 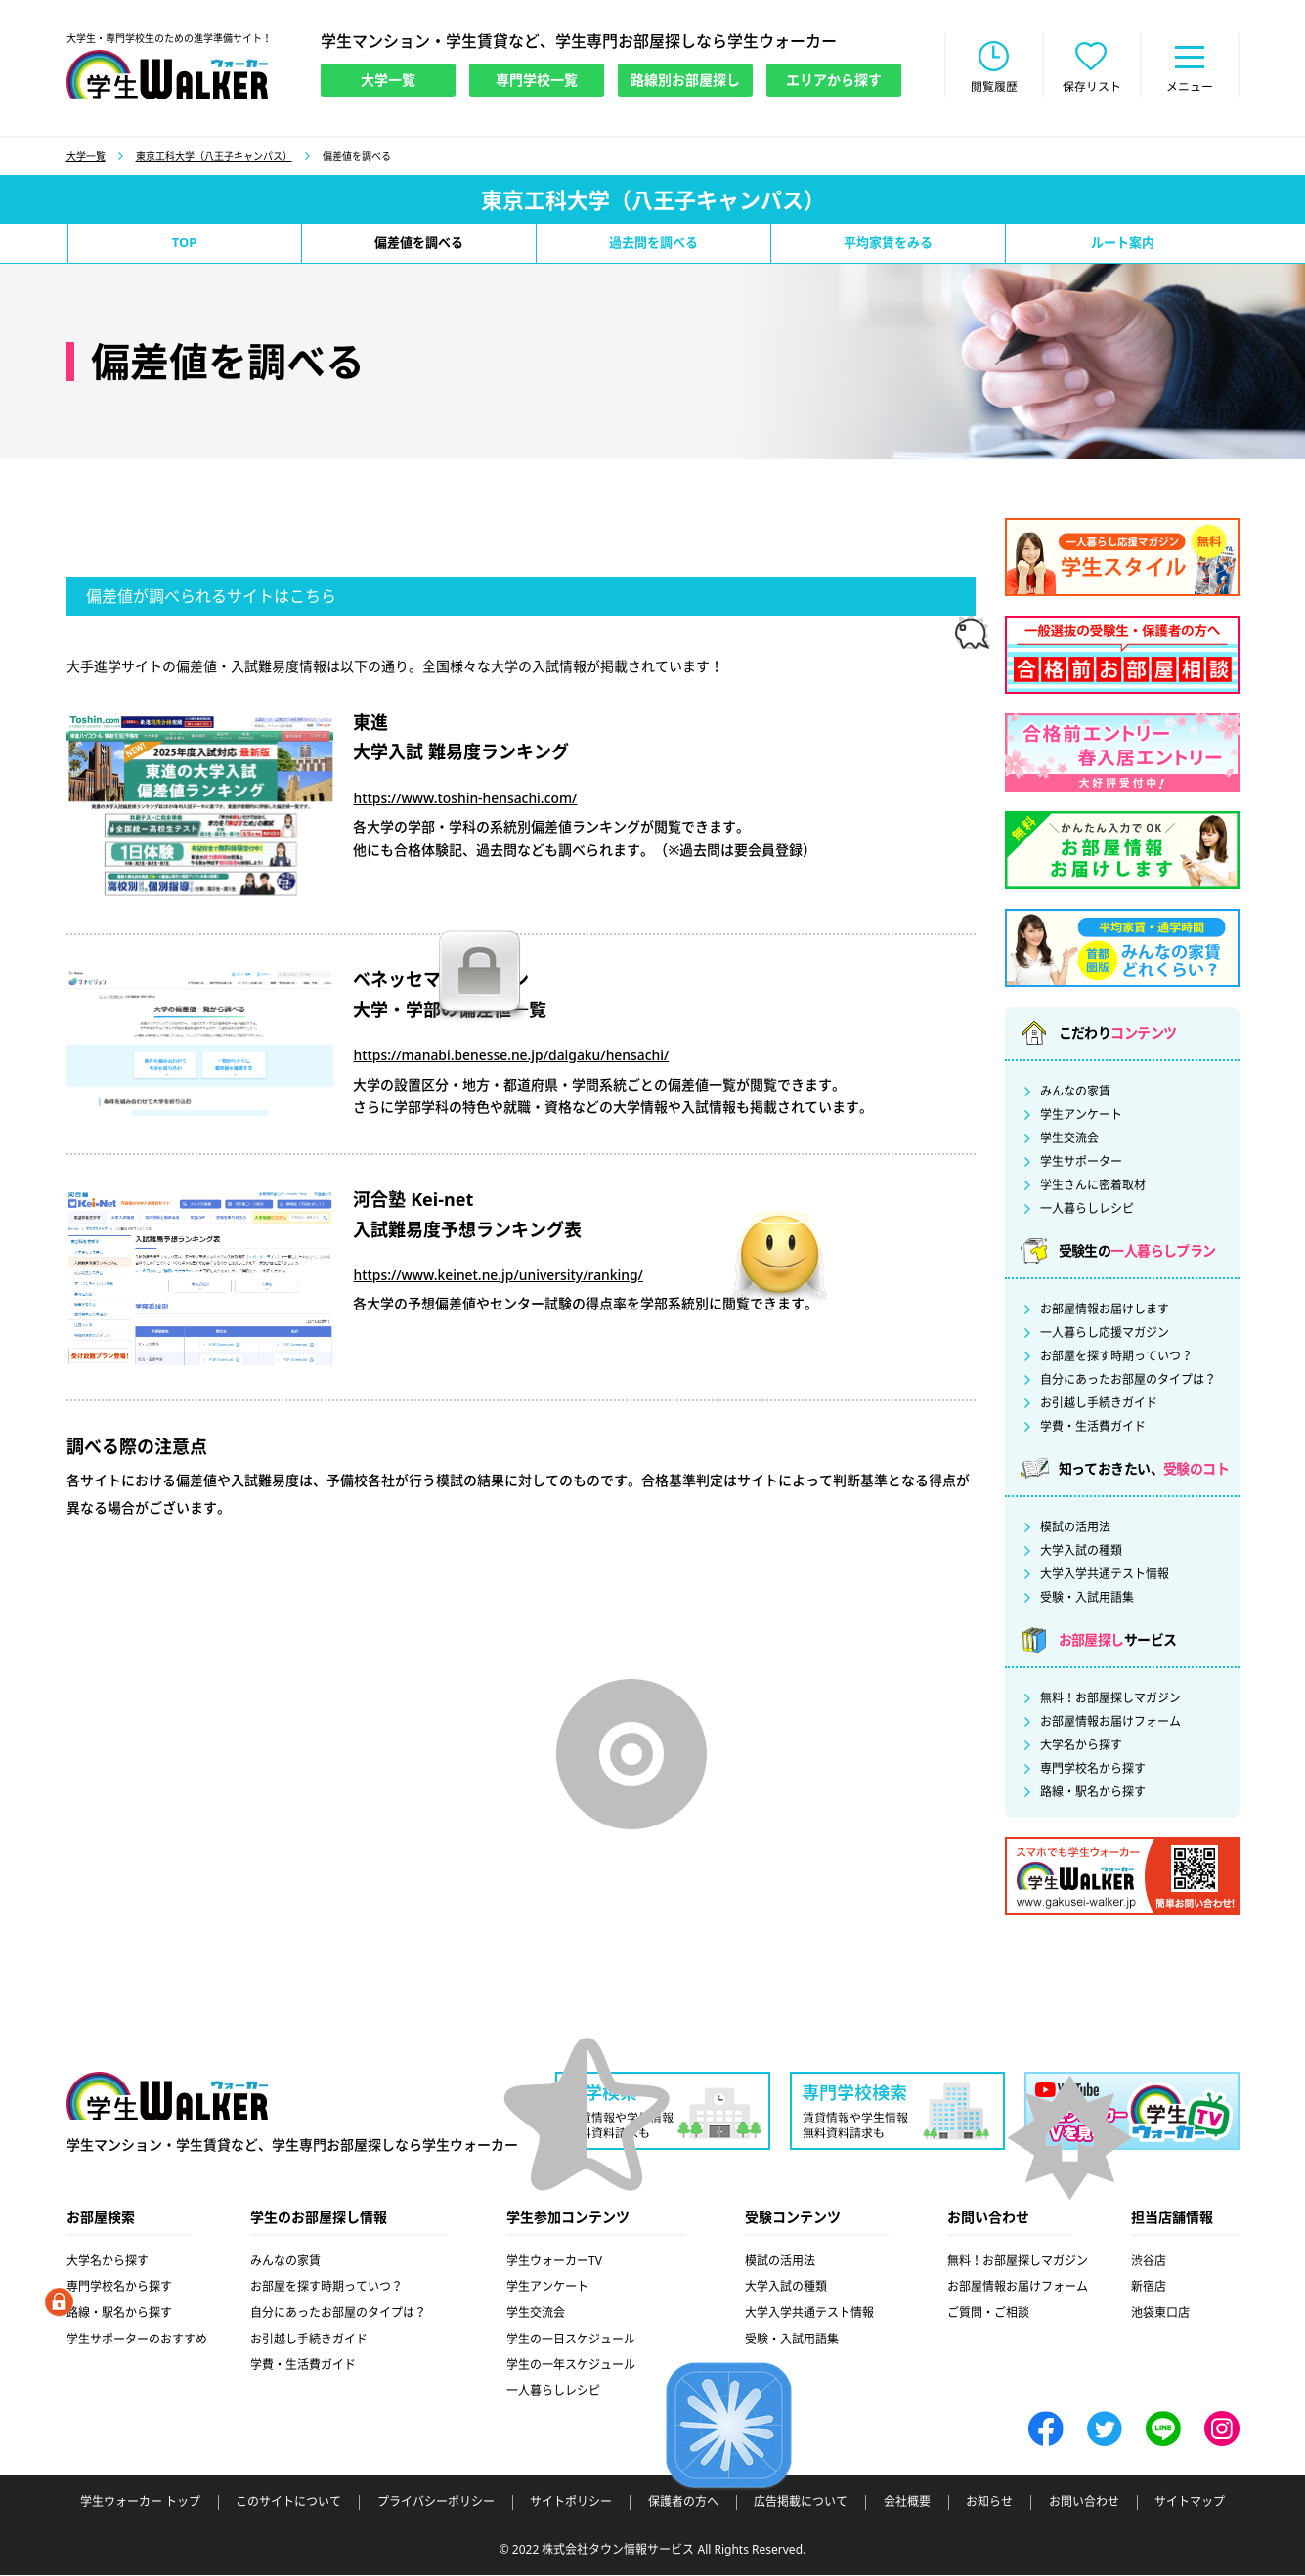 I want to click on indicates a software update is available, so click(x=1069, y=2137).